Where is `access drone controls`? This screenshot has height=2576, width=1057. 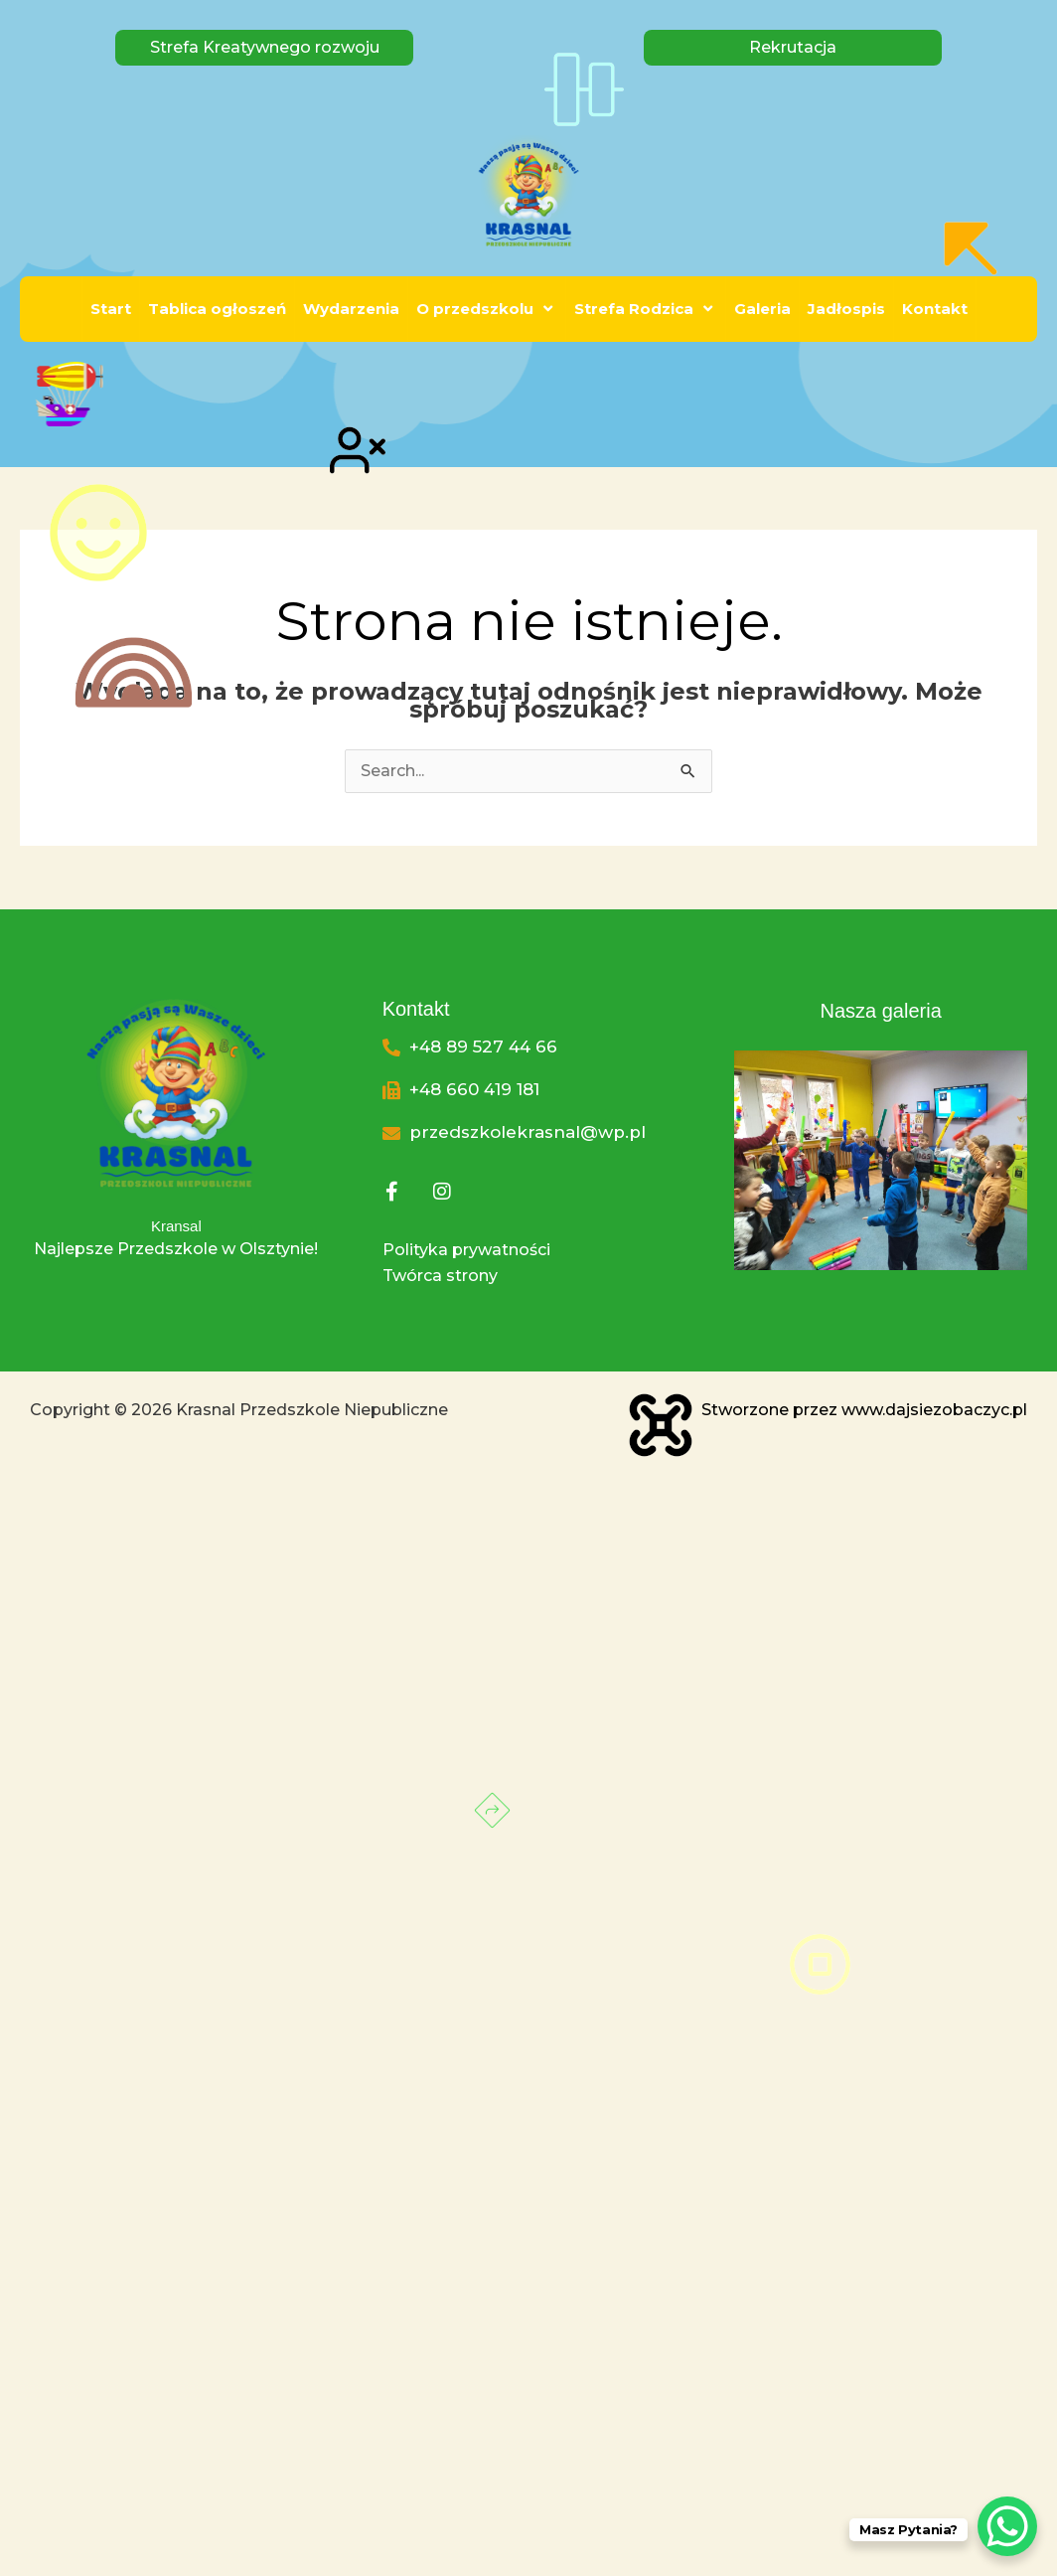 access drone controls is located at coordinates (661, 1425).